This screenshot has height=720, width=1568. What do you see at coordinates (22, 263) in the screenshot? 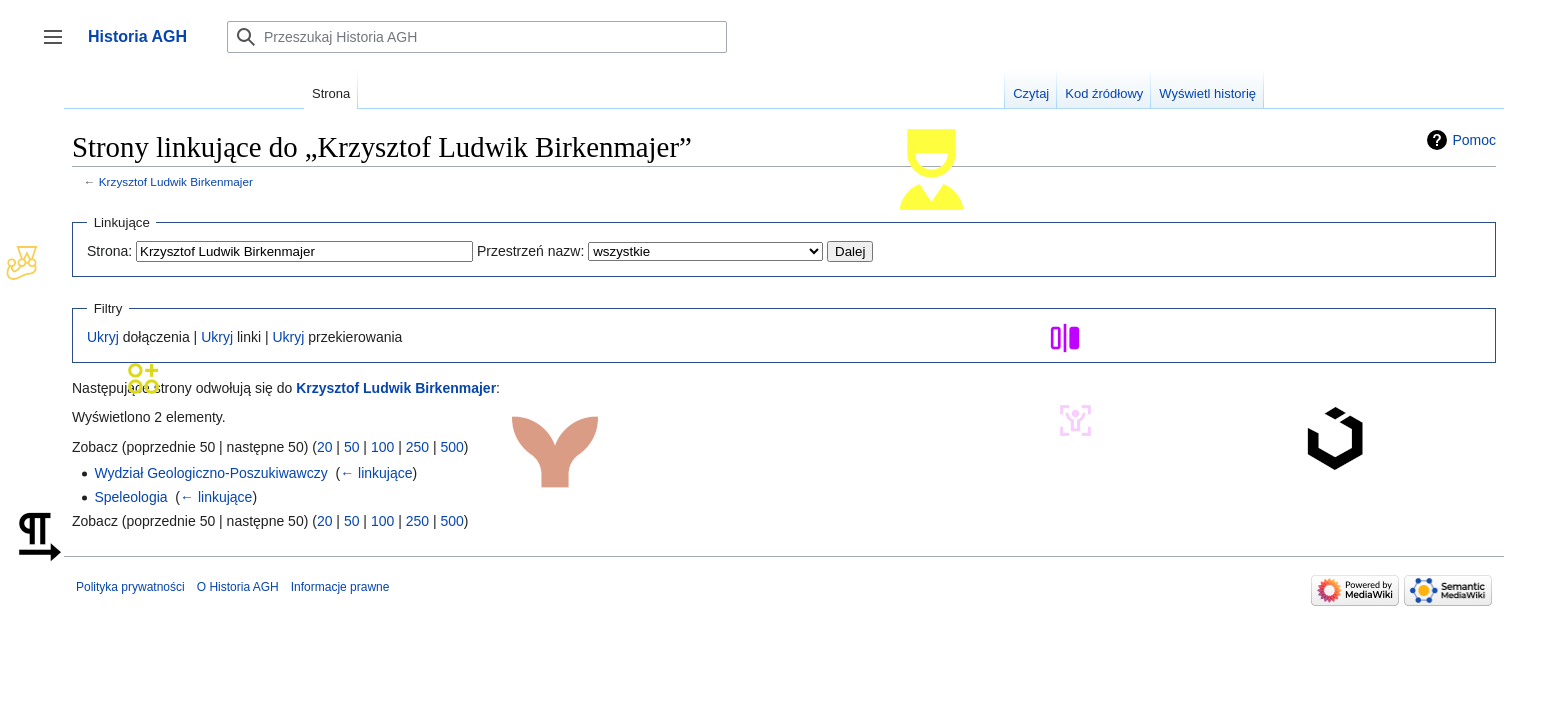
I see `jest testing framework logo` at bounding box center [22, 263].